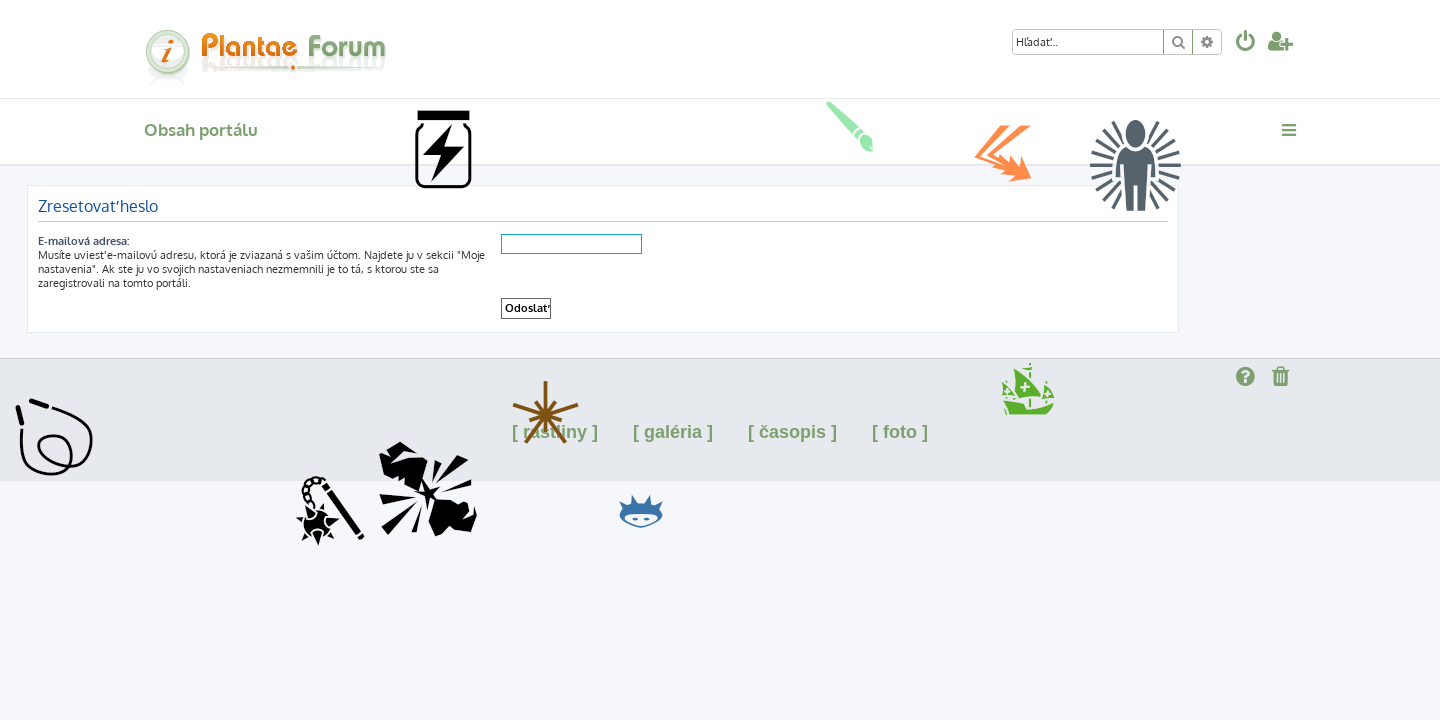 Image resolution: width=1440 pixels, height=720 pixels. I want to click on activate defense or shield ability, so click(641, 512).